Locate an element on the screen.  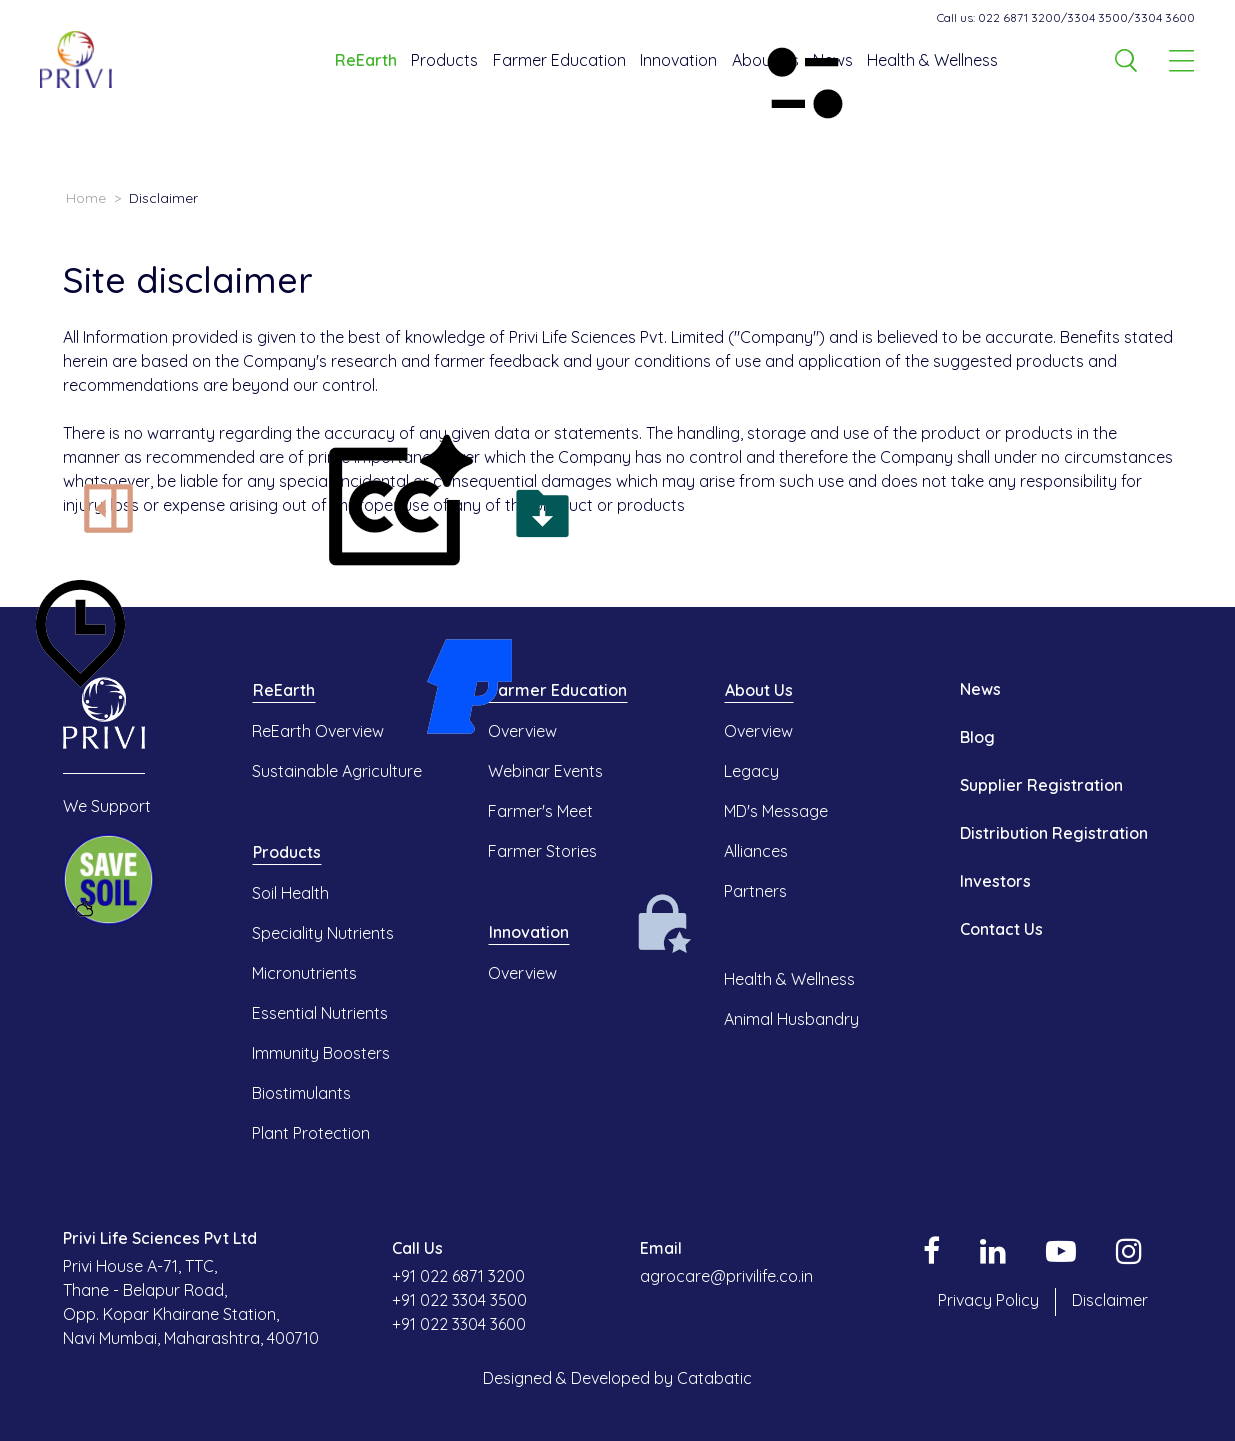
view location history is located at coordinates (80, 629).